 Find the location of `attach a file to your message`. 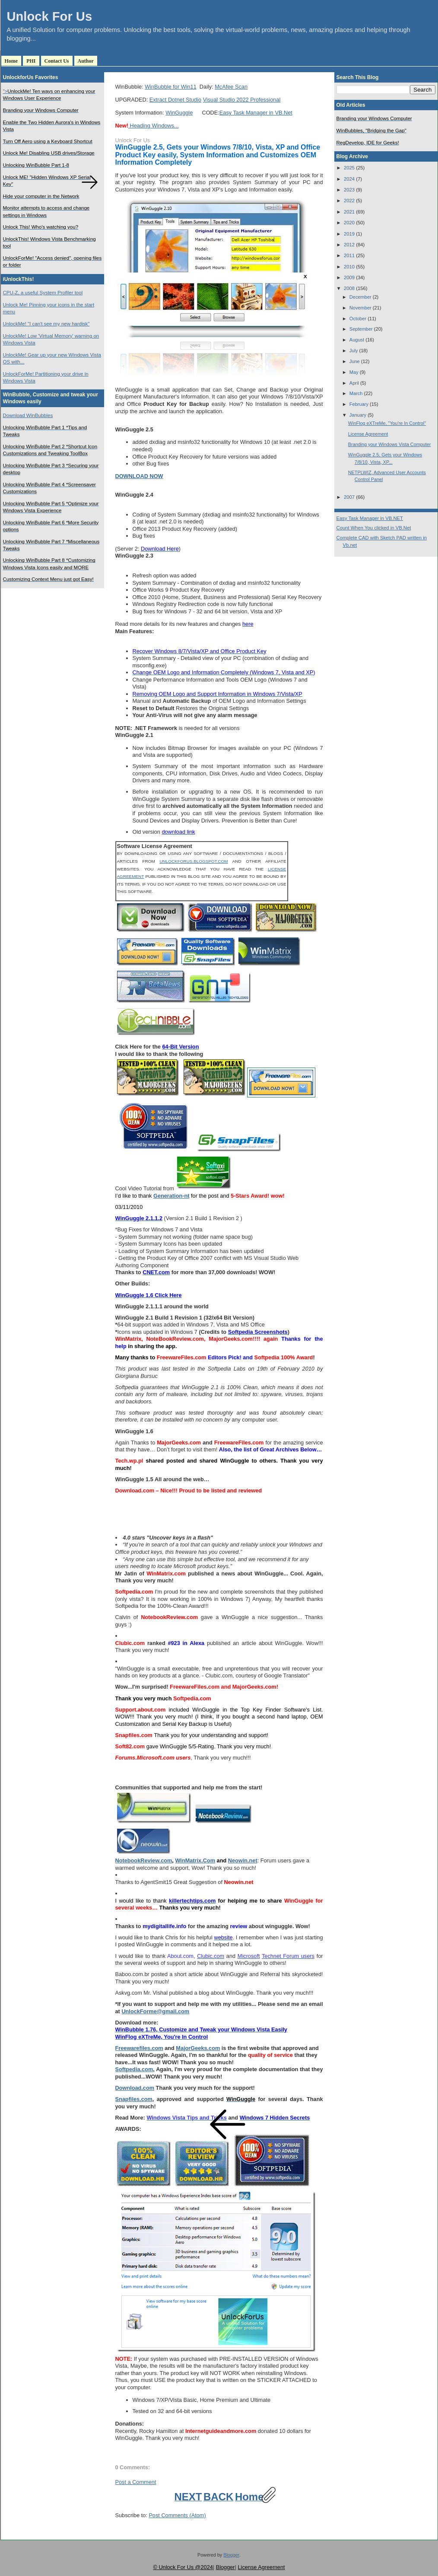

attach a file to your message is located at coordinates (269, 2495).